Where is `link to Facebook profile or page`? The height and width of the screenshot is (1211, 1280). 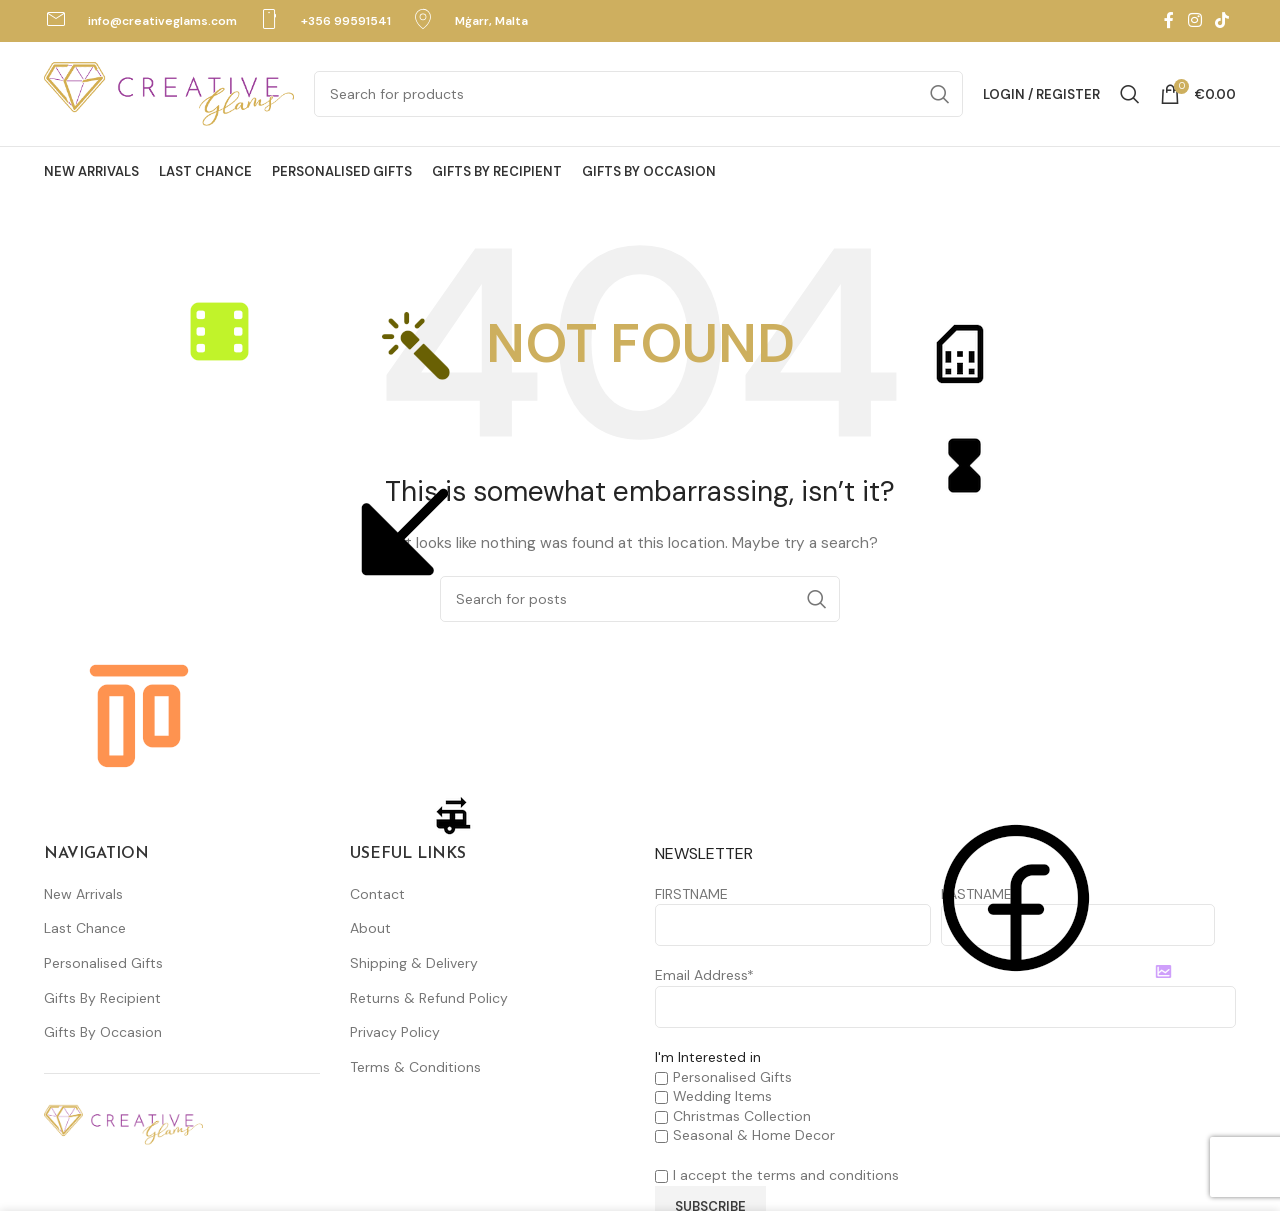 link to Facebook profile or page is located at coordinates (1016, 898).